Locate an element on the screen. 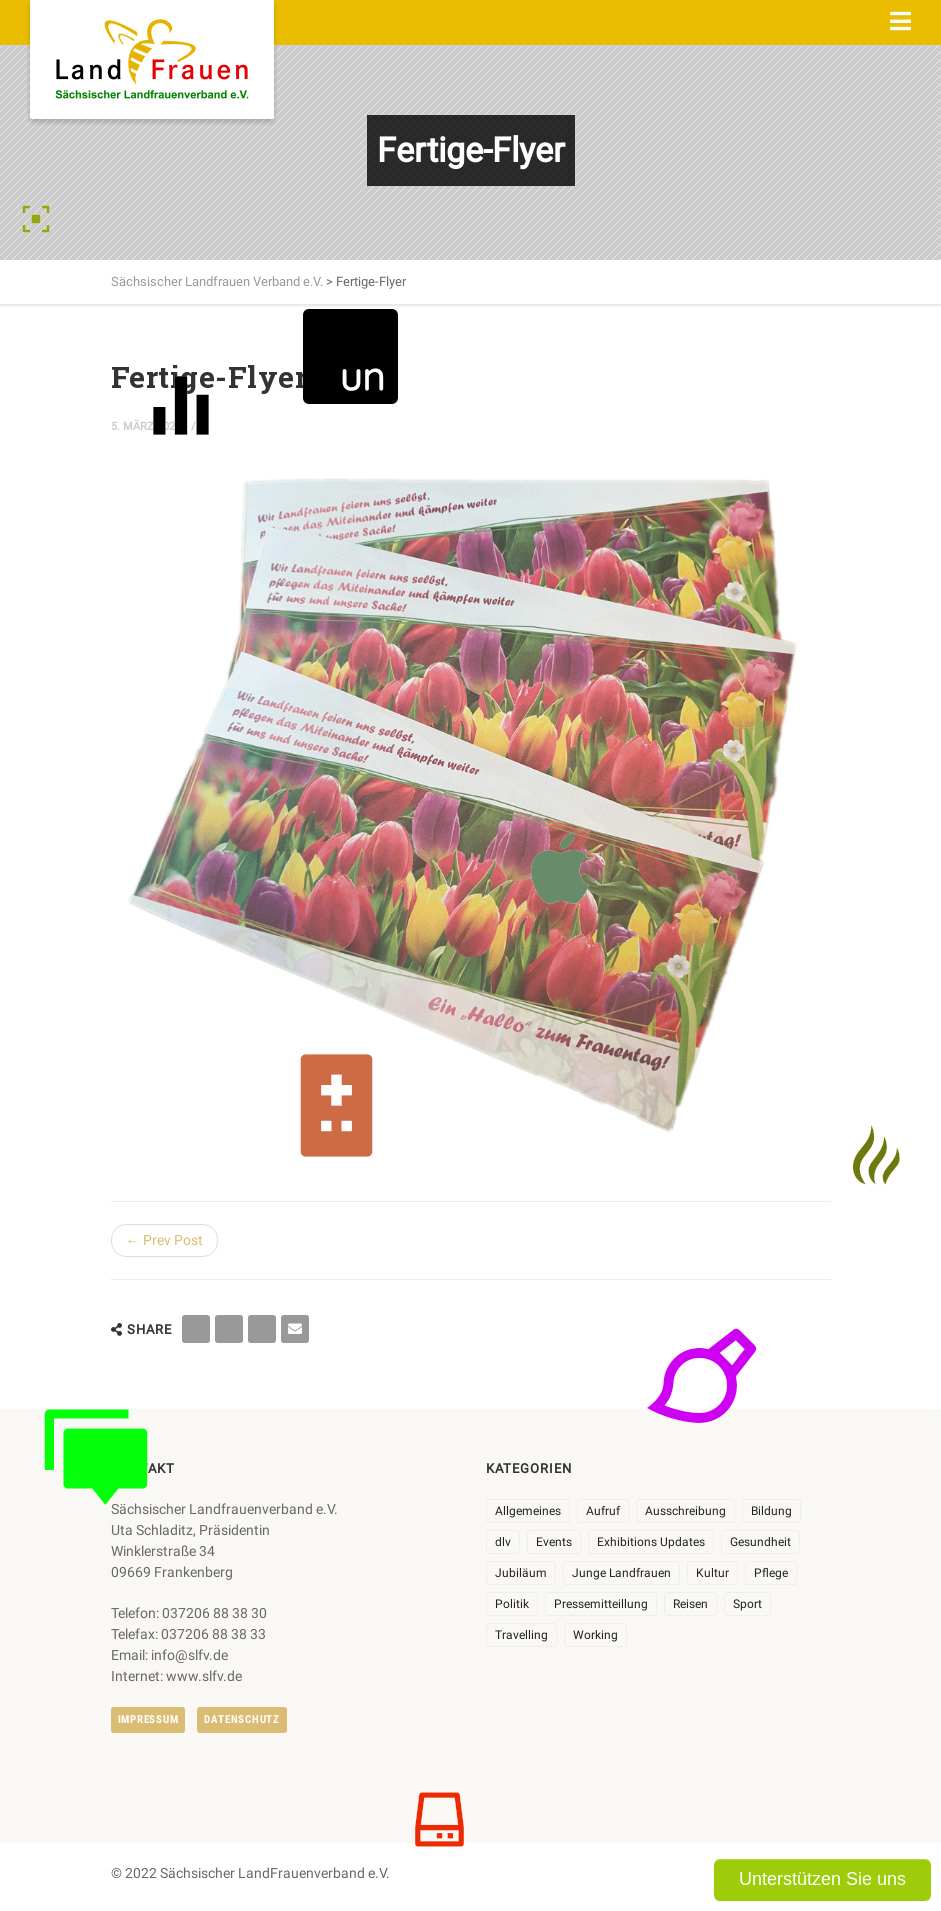 The width and height of the screenshot is (941, 1911). enable focus mode to minimize distractions is located at coordinates (36, 219).